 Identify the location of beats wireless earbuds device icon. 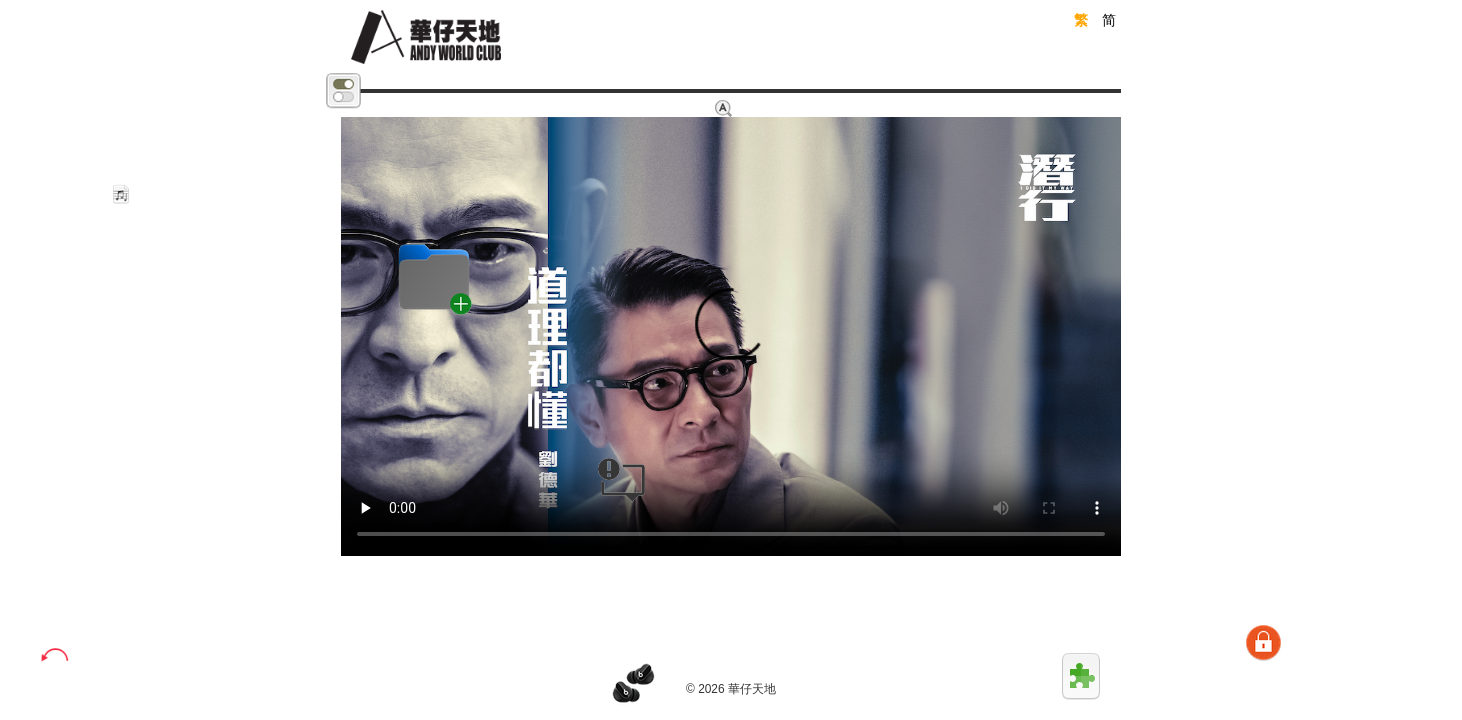
(633, 683).